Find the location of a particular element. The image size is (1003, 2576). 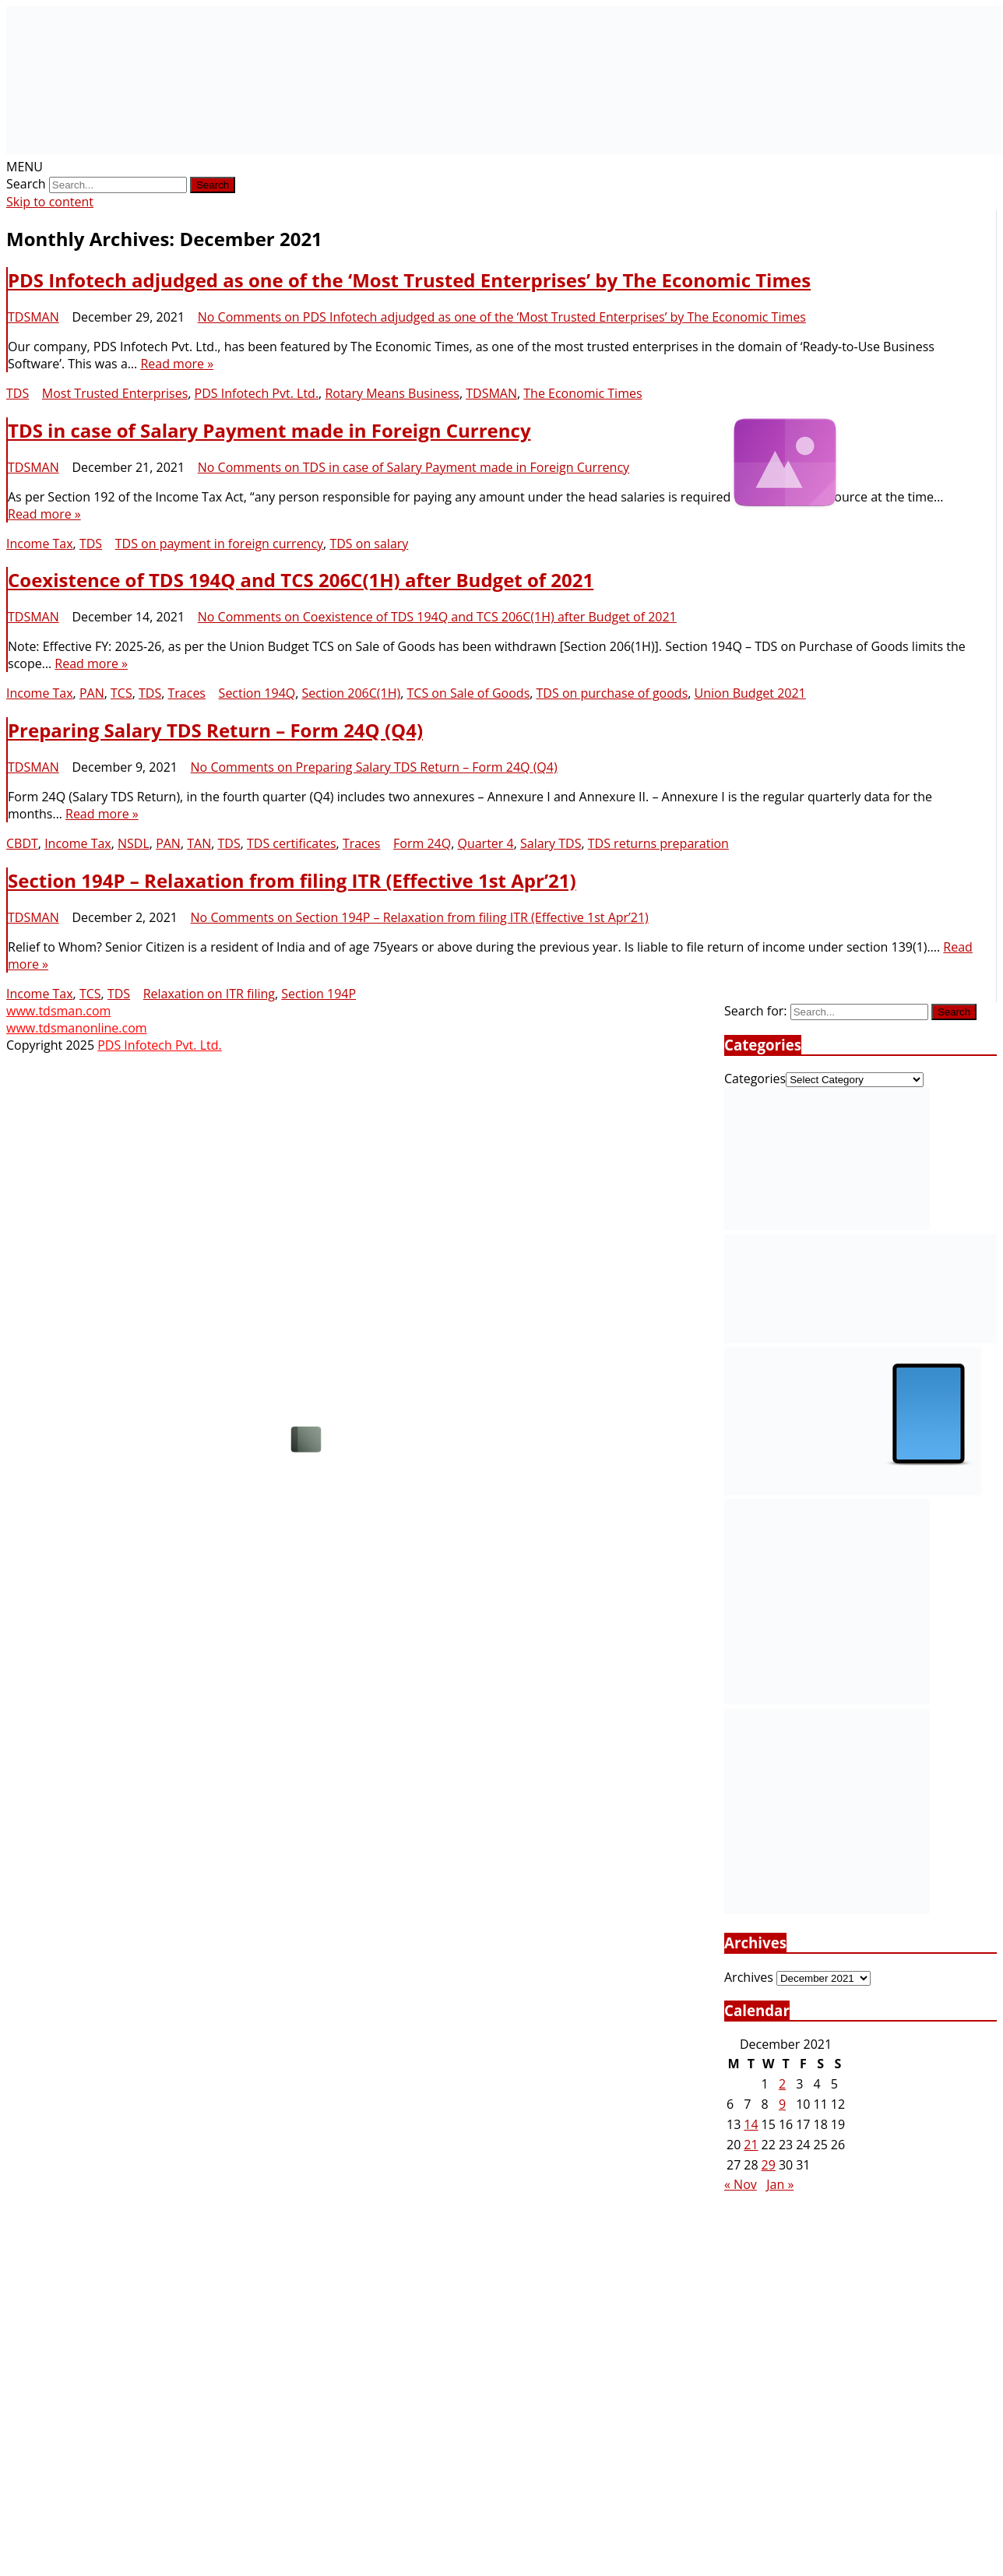

access your desktop folder is located at coordinates (306, 1438).